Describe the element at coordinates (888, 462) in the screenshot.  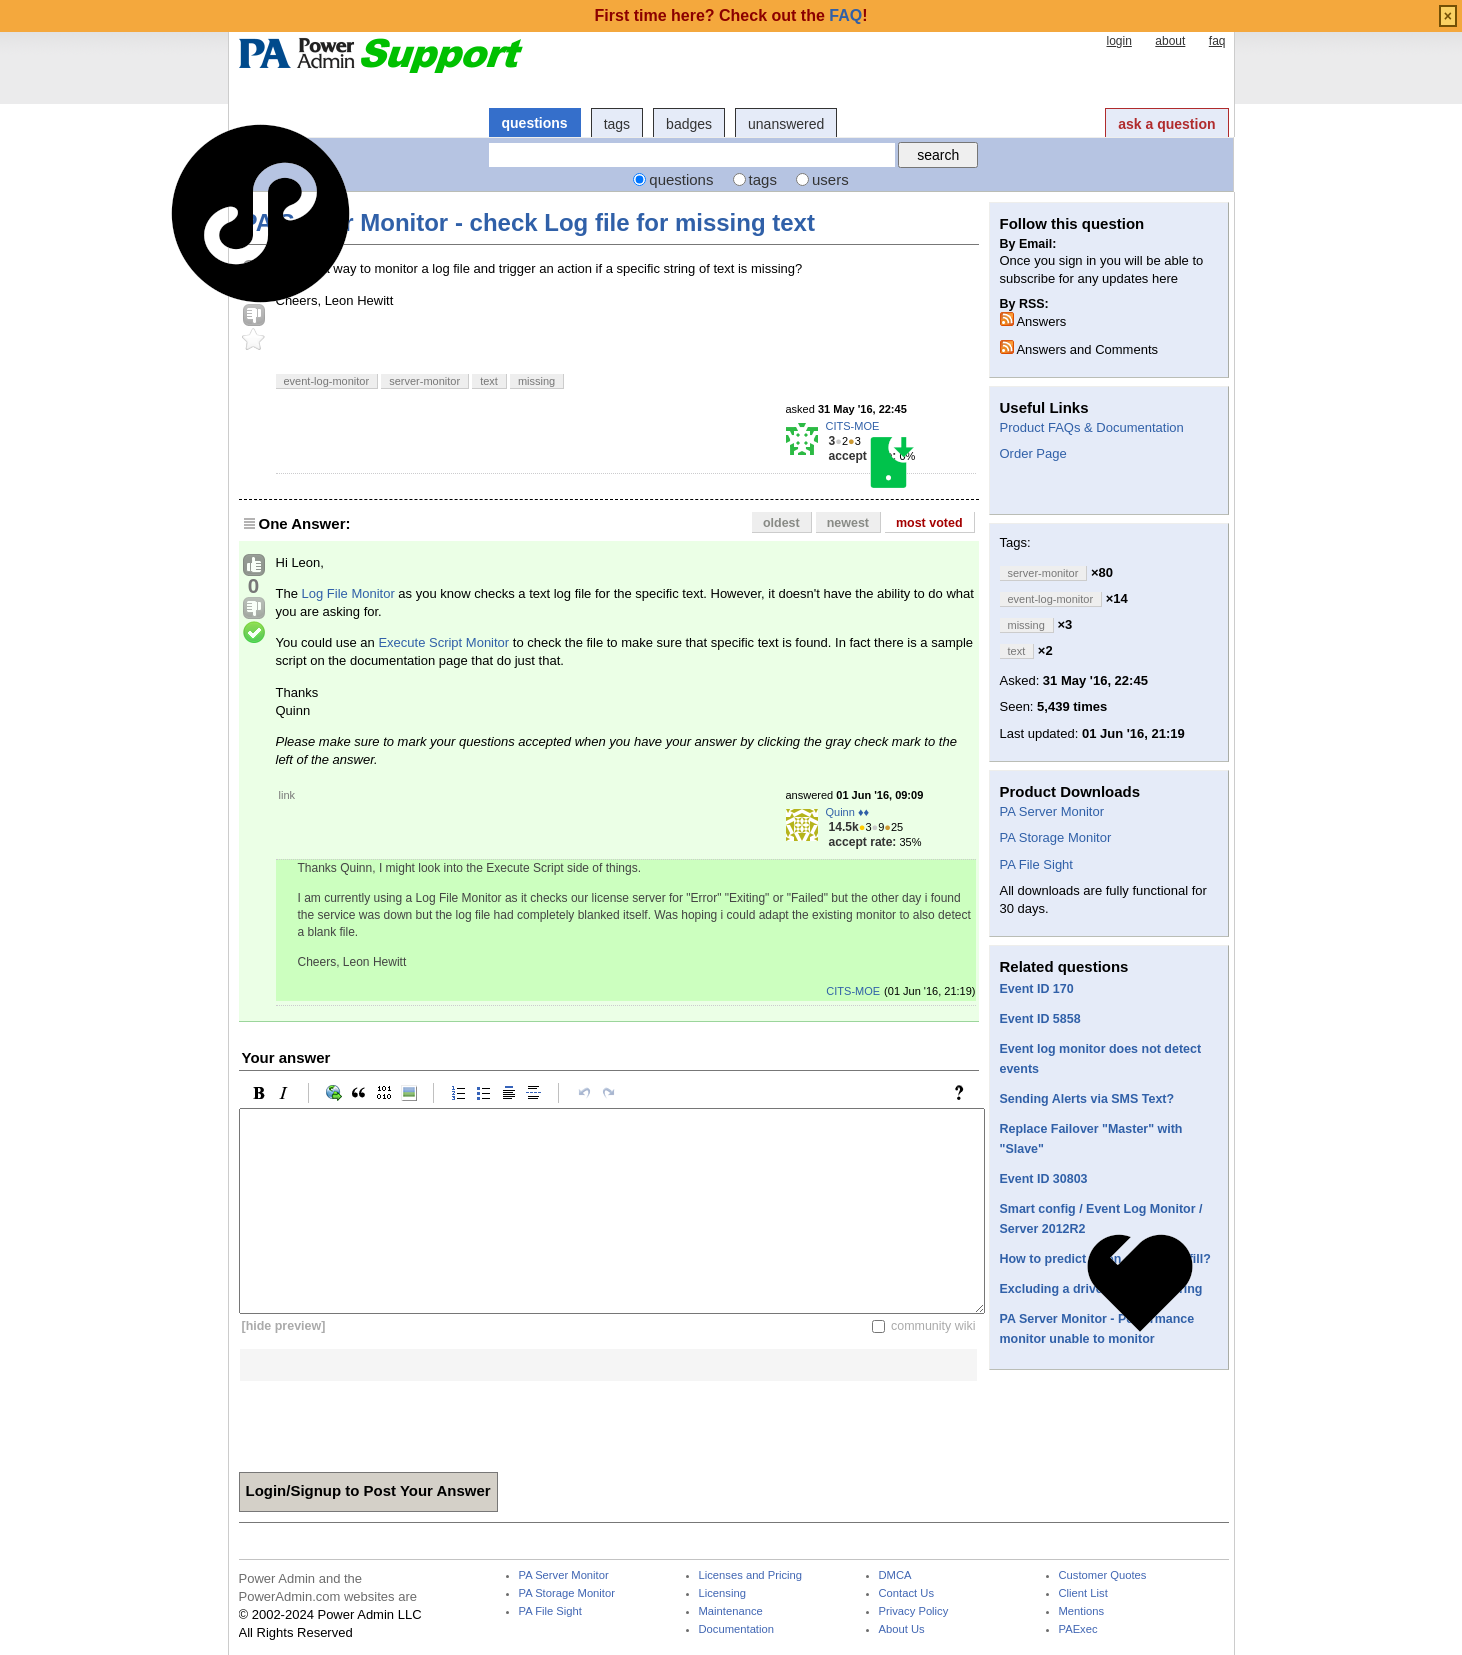
I see `download app to mobile device` at that location.